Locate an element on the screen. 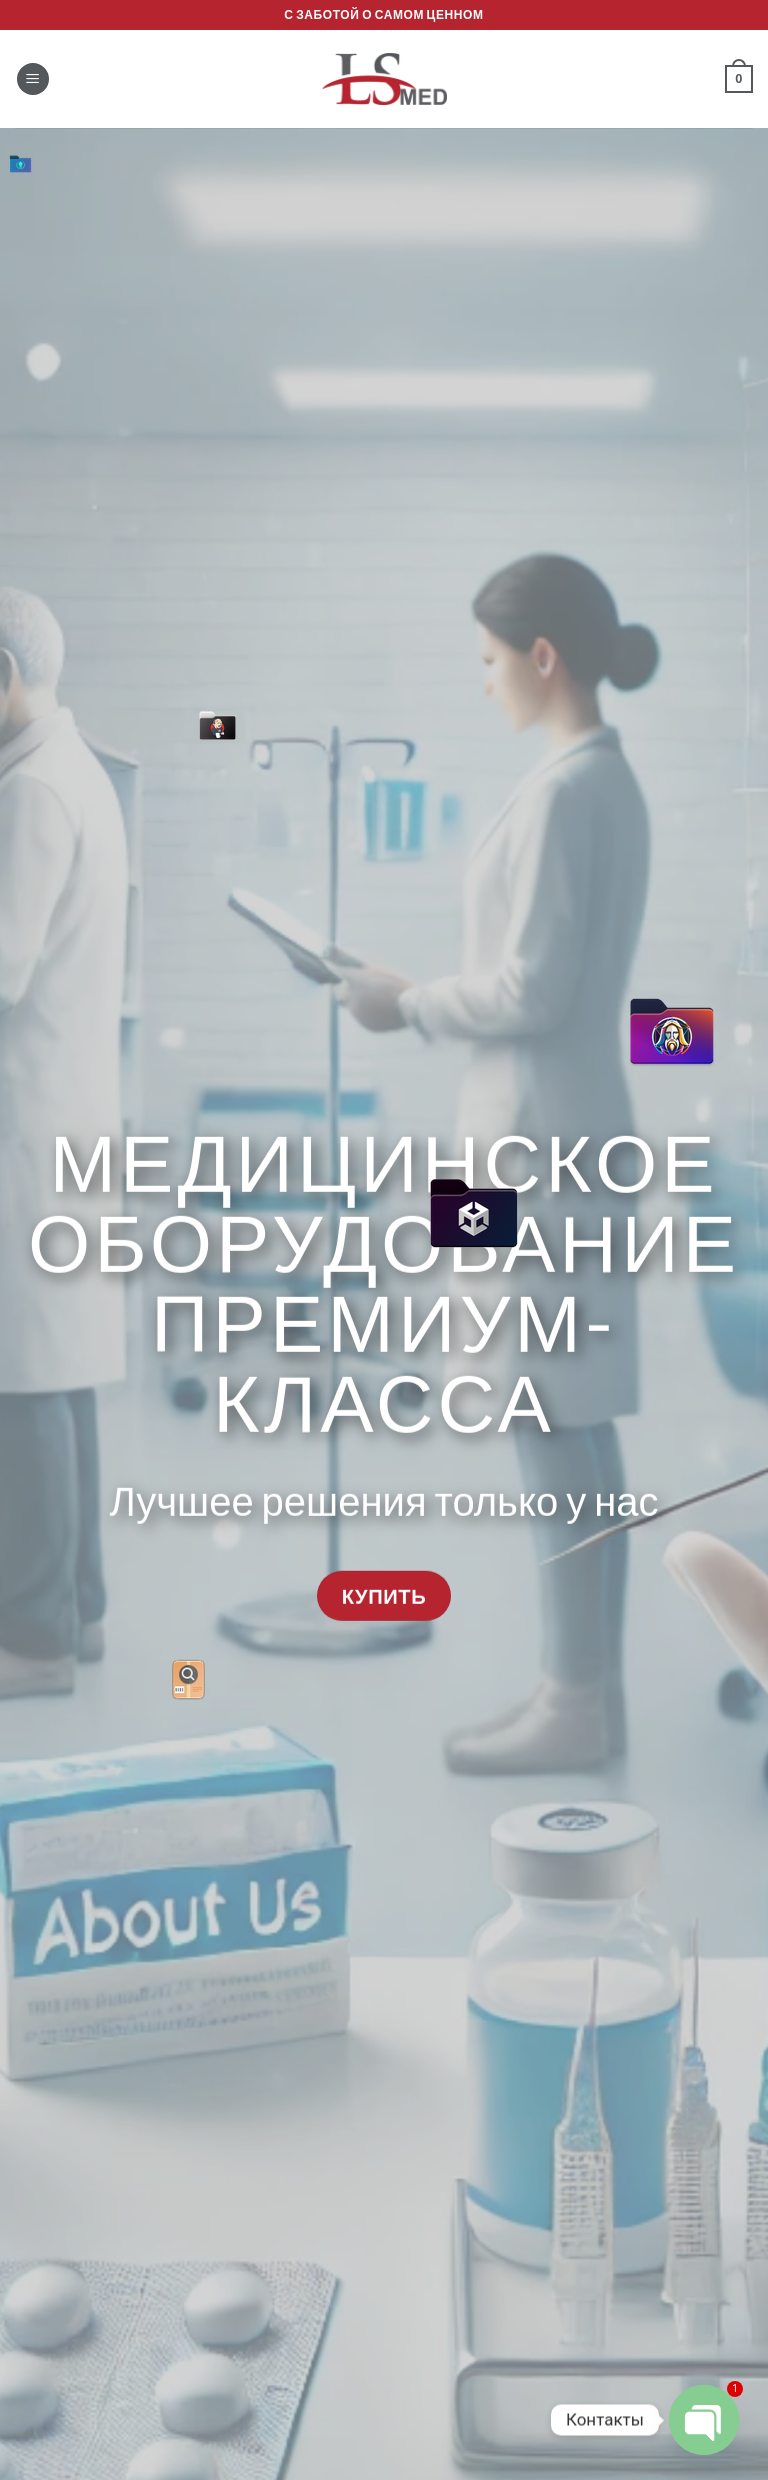 This screenshot has height=2480, width=768. open Leonardo.ai project folder is located at coordinates (671, 1033).